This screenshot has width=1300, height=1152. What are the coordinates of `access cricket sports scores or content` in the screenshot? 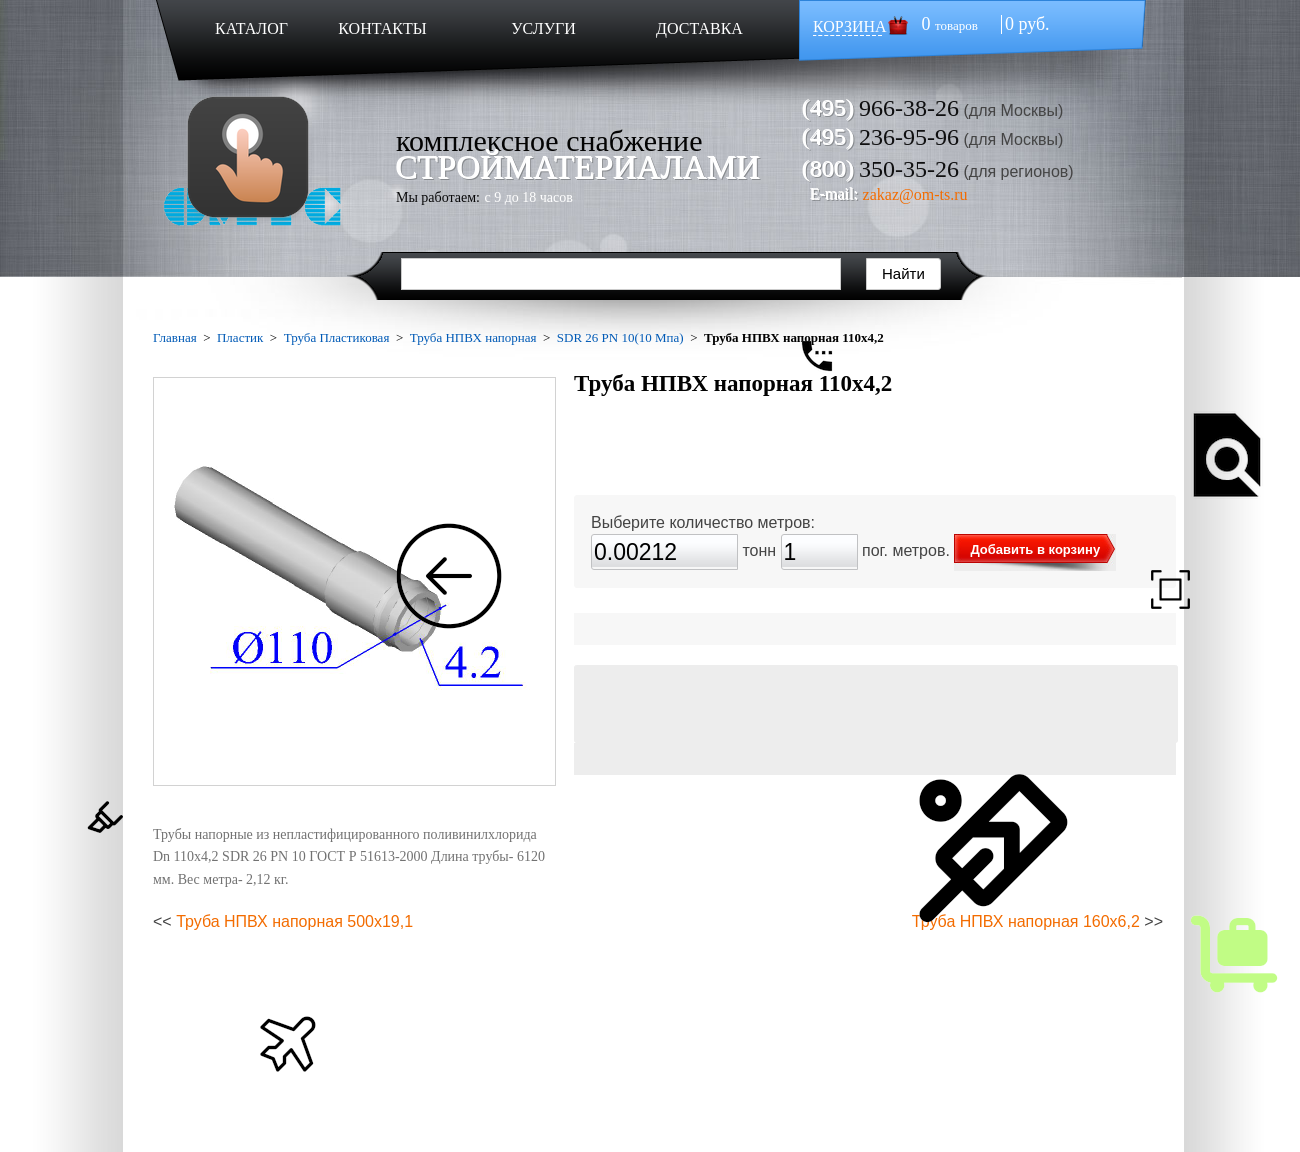 It's located at (985, 845).